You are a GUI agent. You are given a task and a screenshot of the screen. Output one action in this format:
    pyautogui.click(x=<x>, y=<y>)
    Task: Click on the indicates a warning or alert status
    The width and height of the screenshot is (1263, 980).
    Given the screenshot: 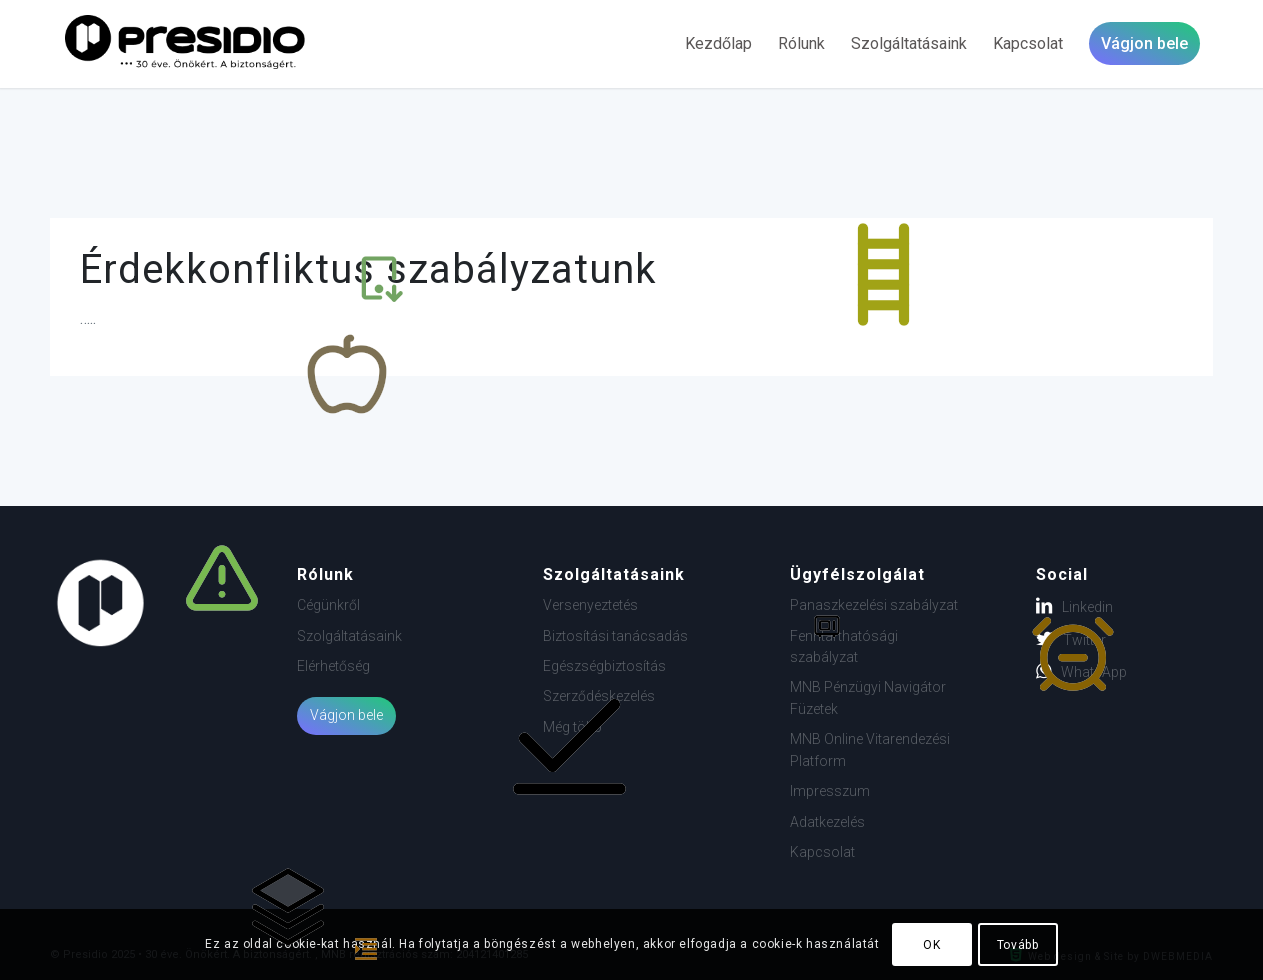 What is the action you would take?
    pyautogui.click(x=222, y=578)
    